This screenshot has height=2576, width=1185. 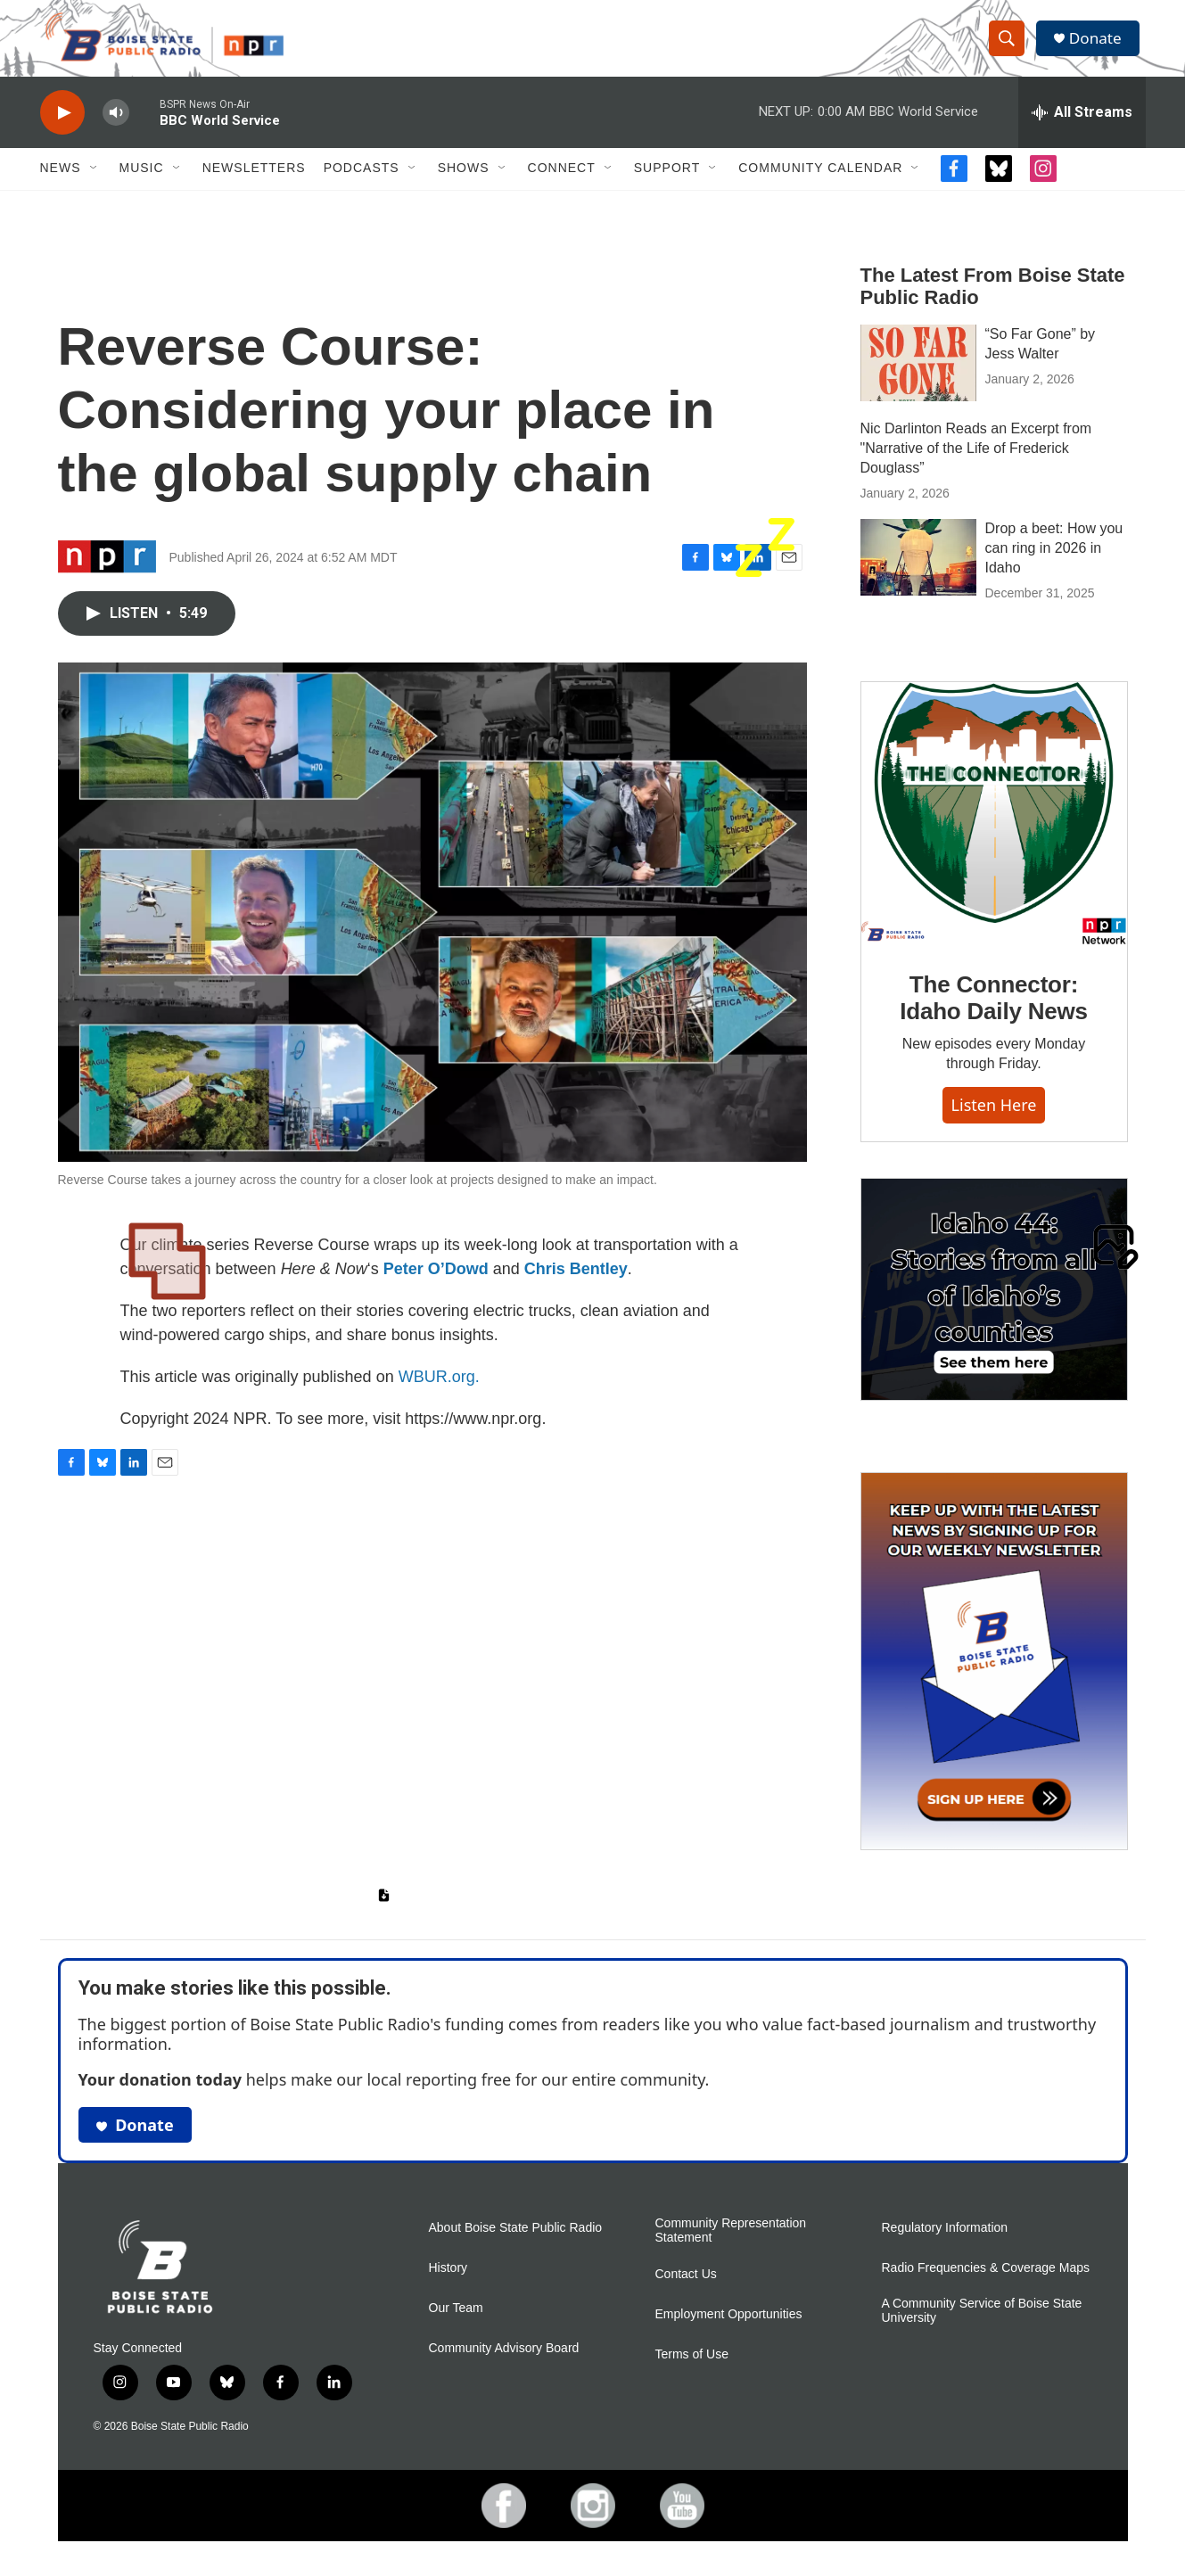 What do you see at coordinates (765, 547) in the screenshot?
I see `indicates sleep mode or inactive state` at bounding box center [765, 547].